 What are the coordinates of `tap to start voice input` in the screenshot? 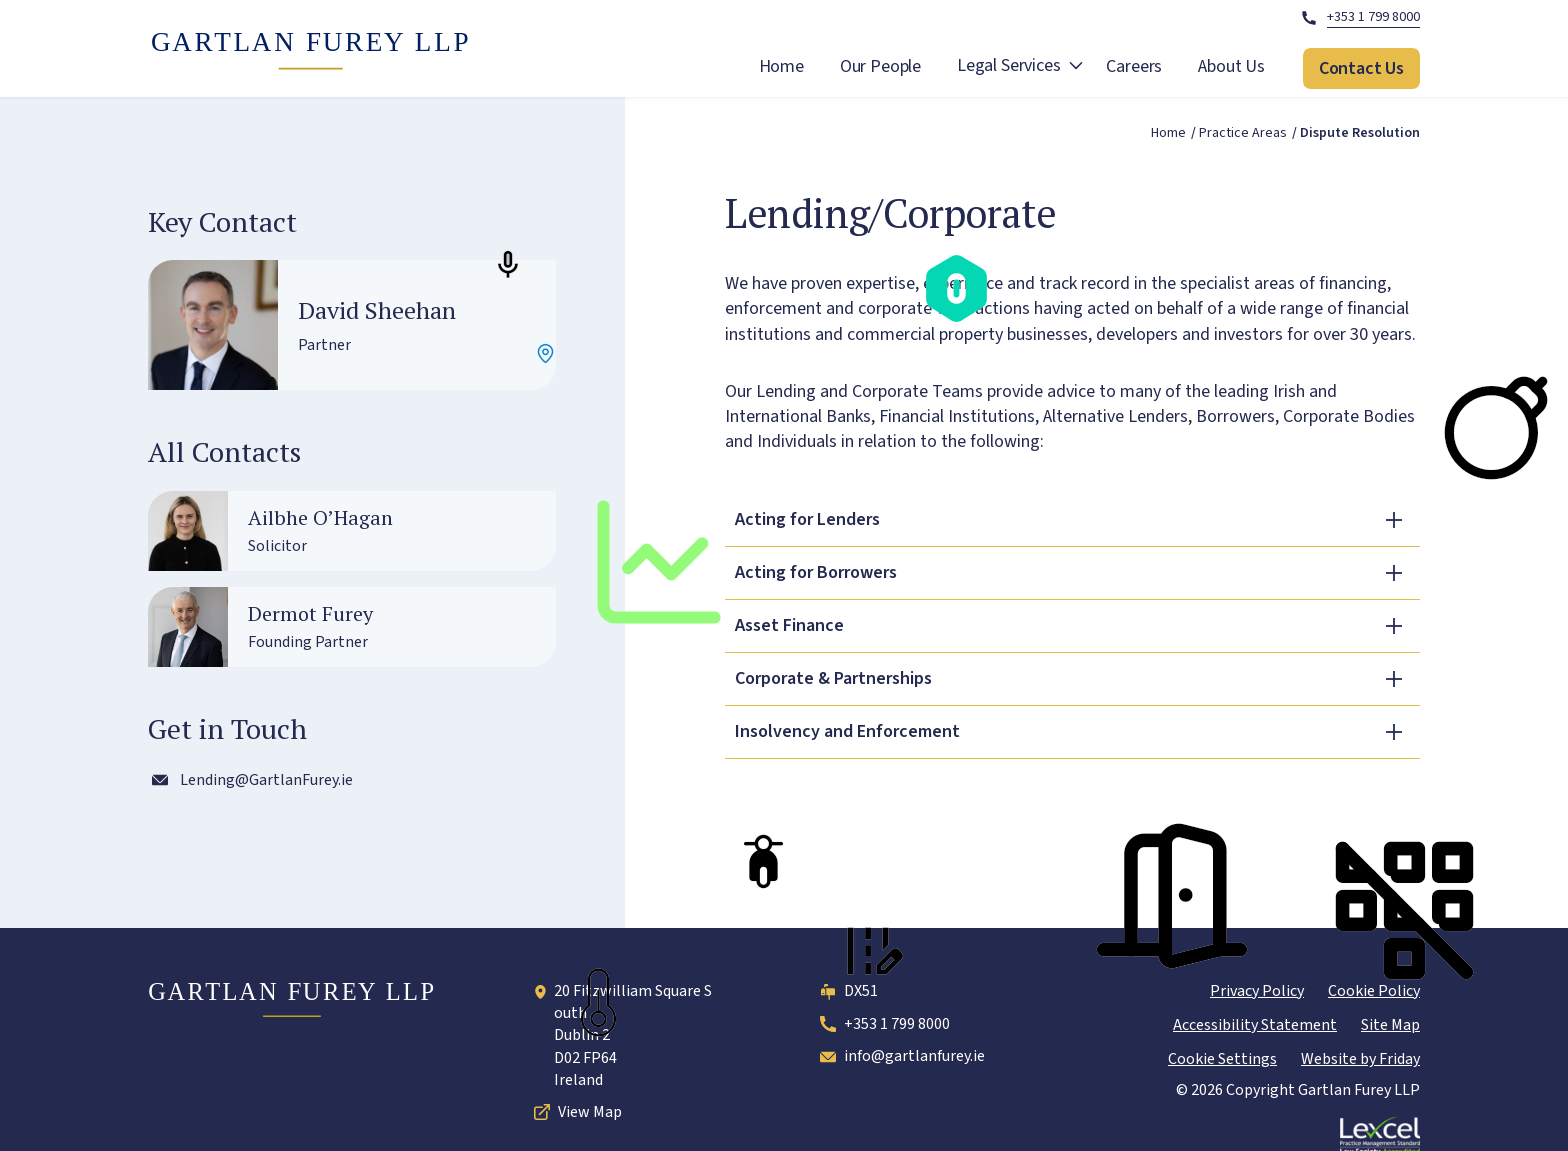 It's located at (508, 265).